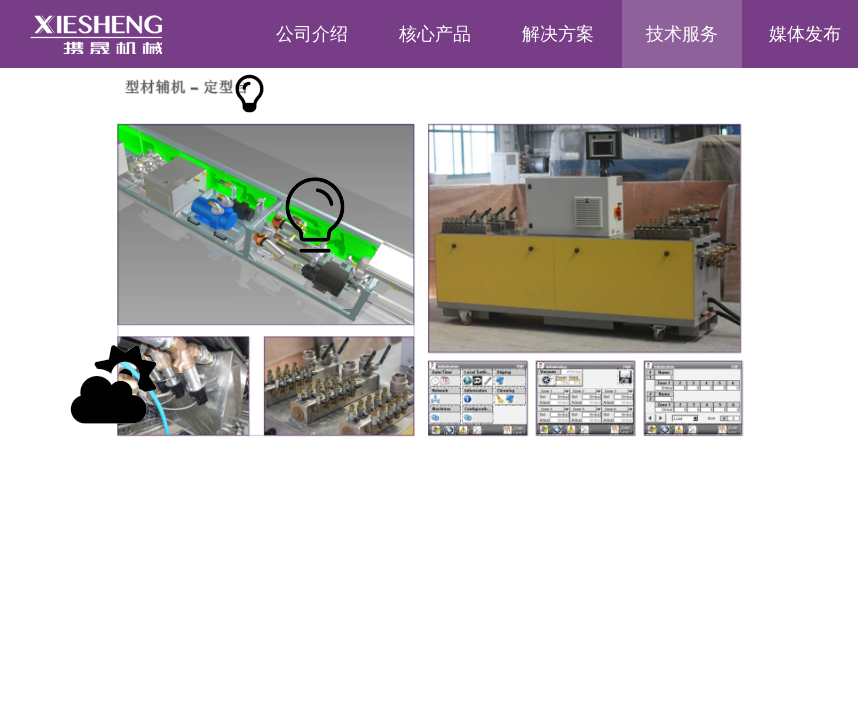 This screenshot has height=720, width=858. What do you see at coordinates (113, 385) in the screenshot?
I see `view current weather conditions` at bounding box center [113, 385].